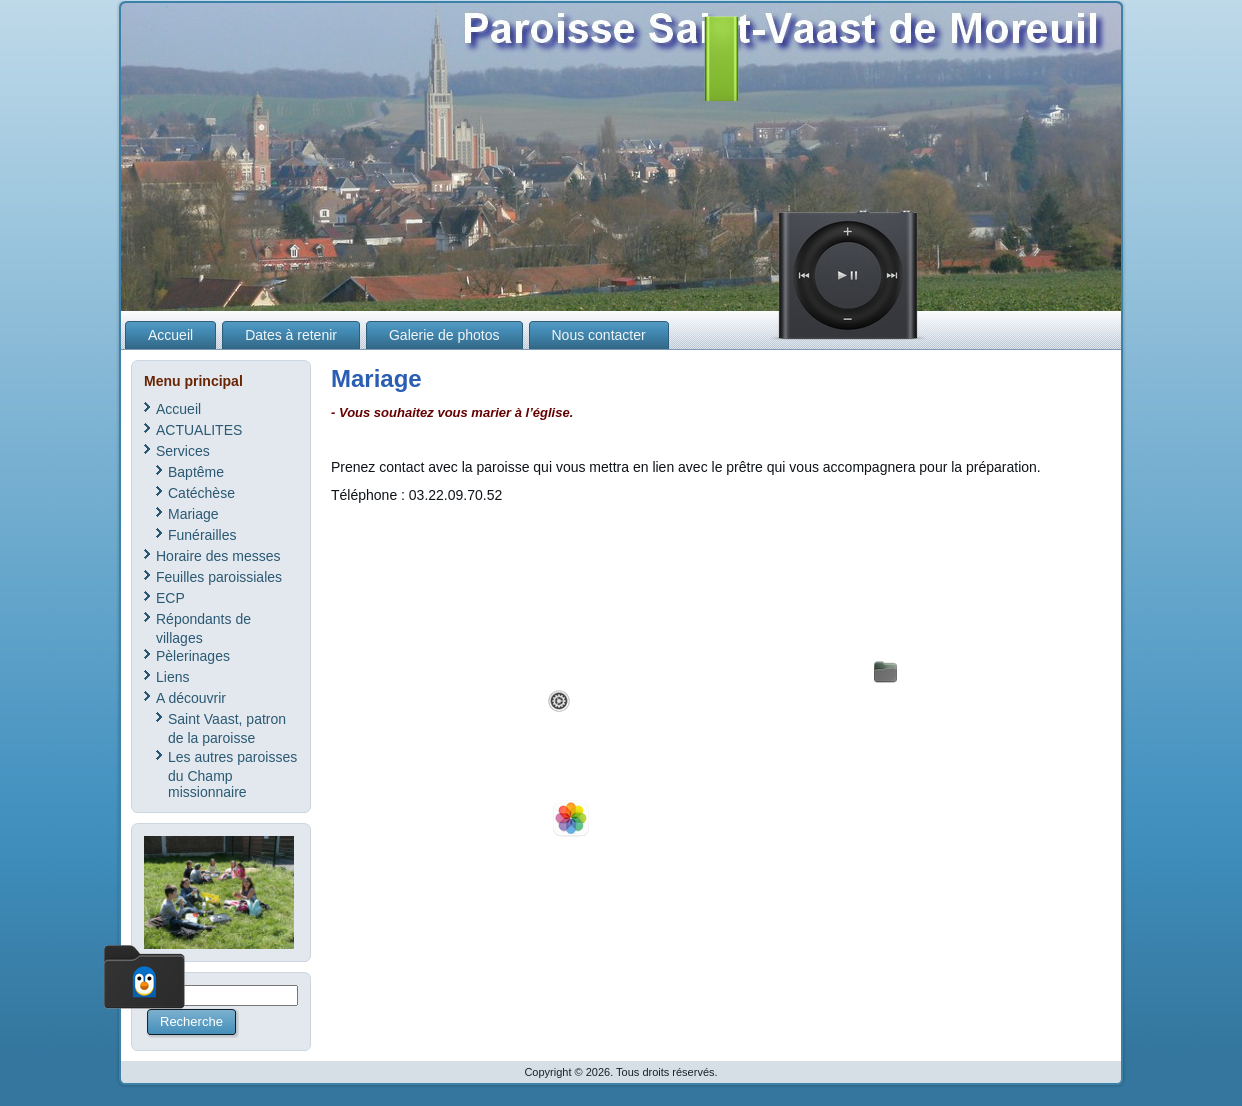 This screenshot has width=1242, height=1106. What do you see at coordinates (721, 60) in the screenshot?
I see `iPod nano device connected` at bounding box center [721, 60].